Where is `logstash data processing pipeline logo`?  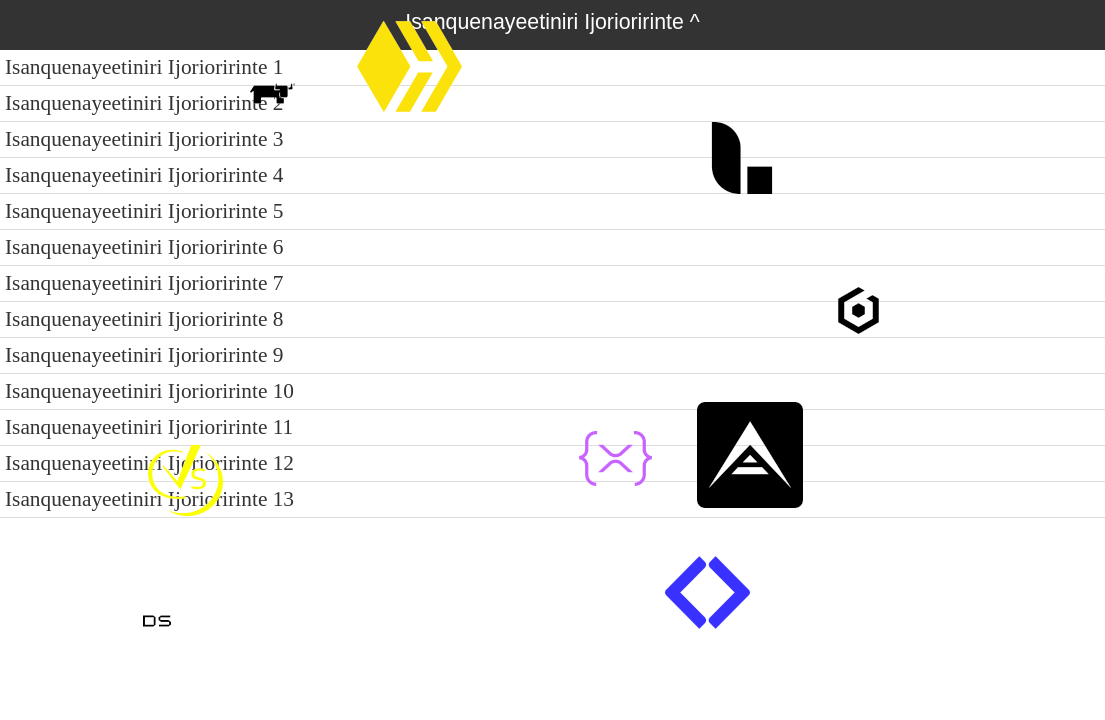
logstash data processing pipeline logo is located at coordinates (742, 158).